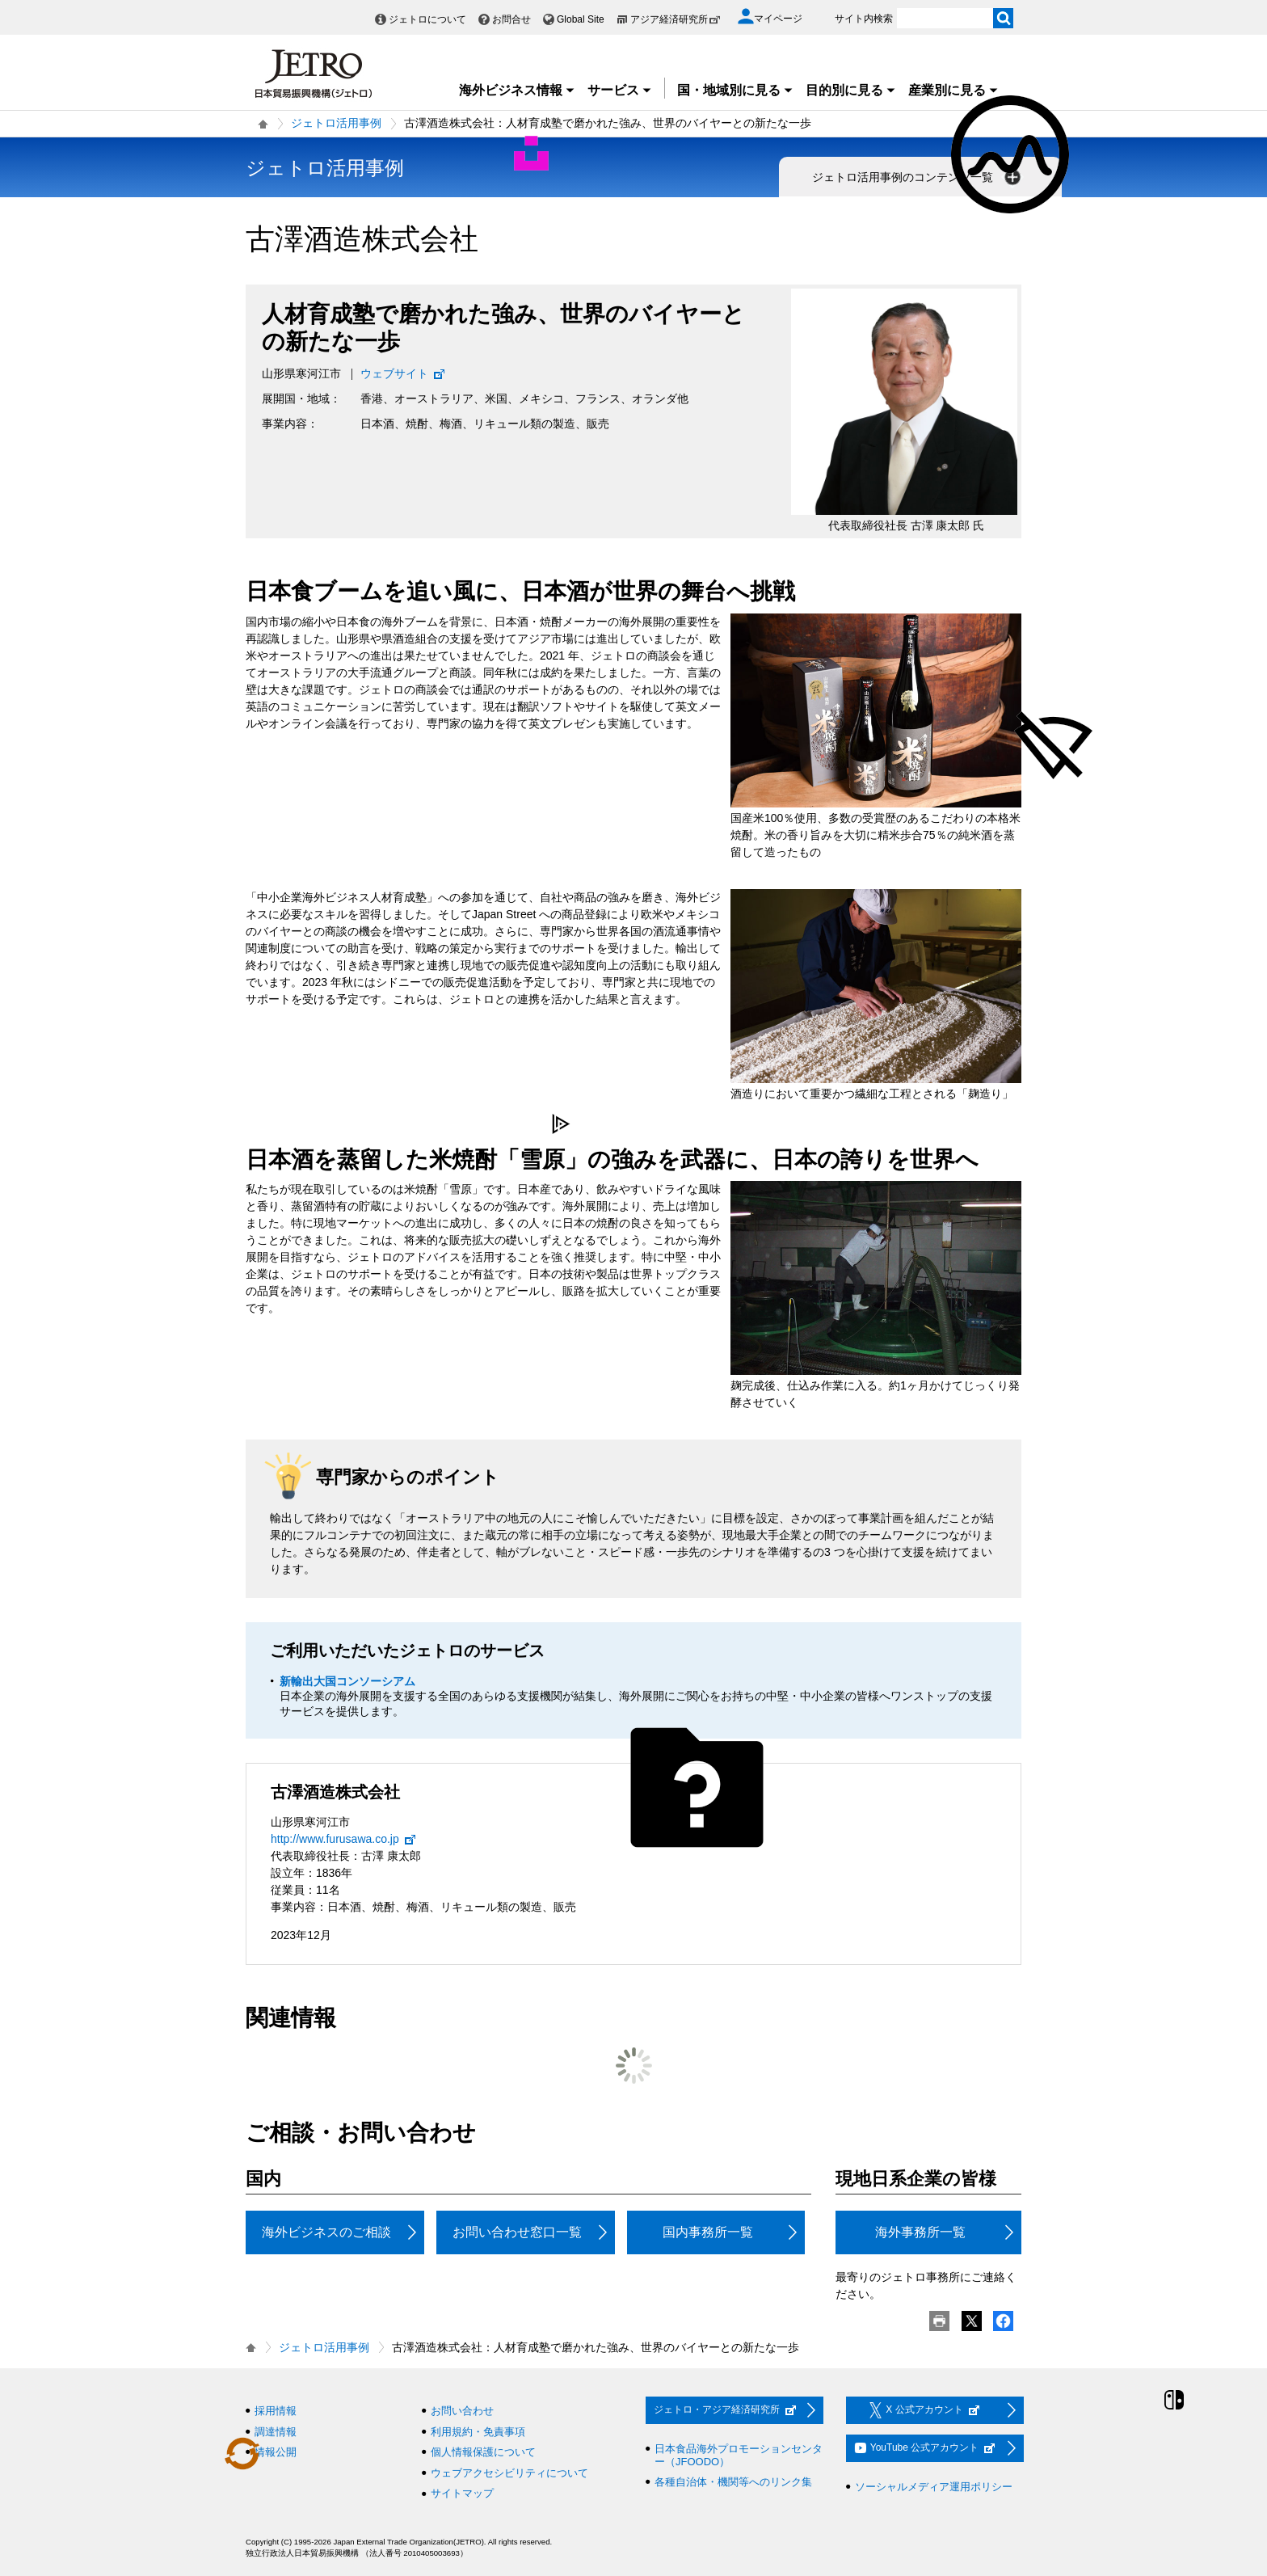 The width and height of the screenshot is (1267, 2576). I want to click on open lapce code editor, so click(561, 1124).